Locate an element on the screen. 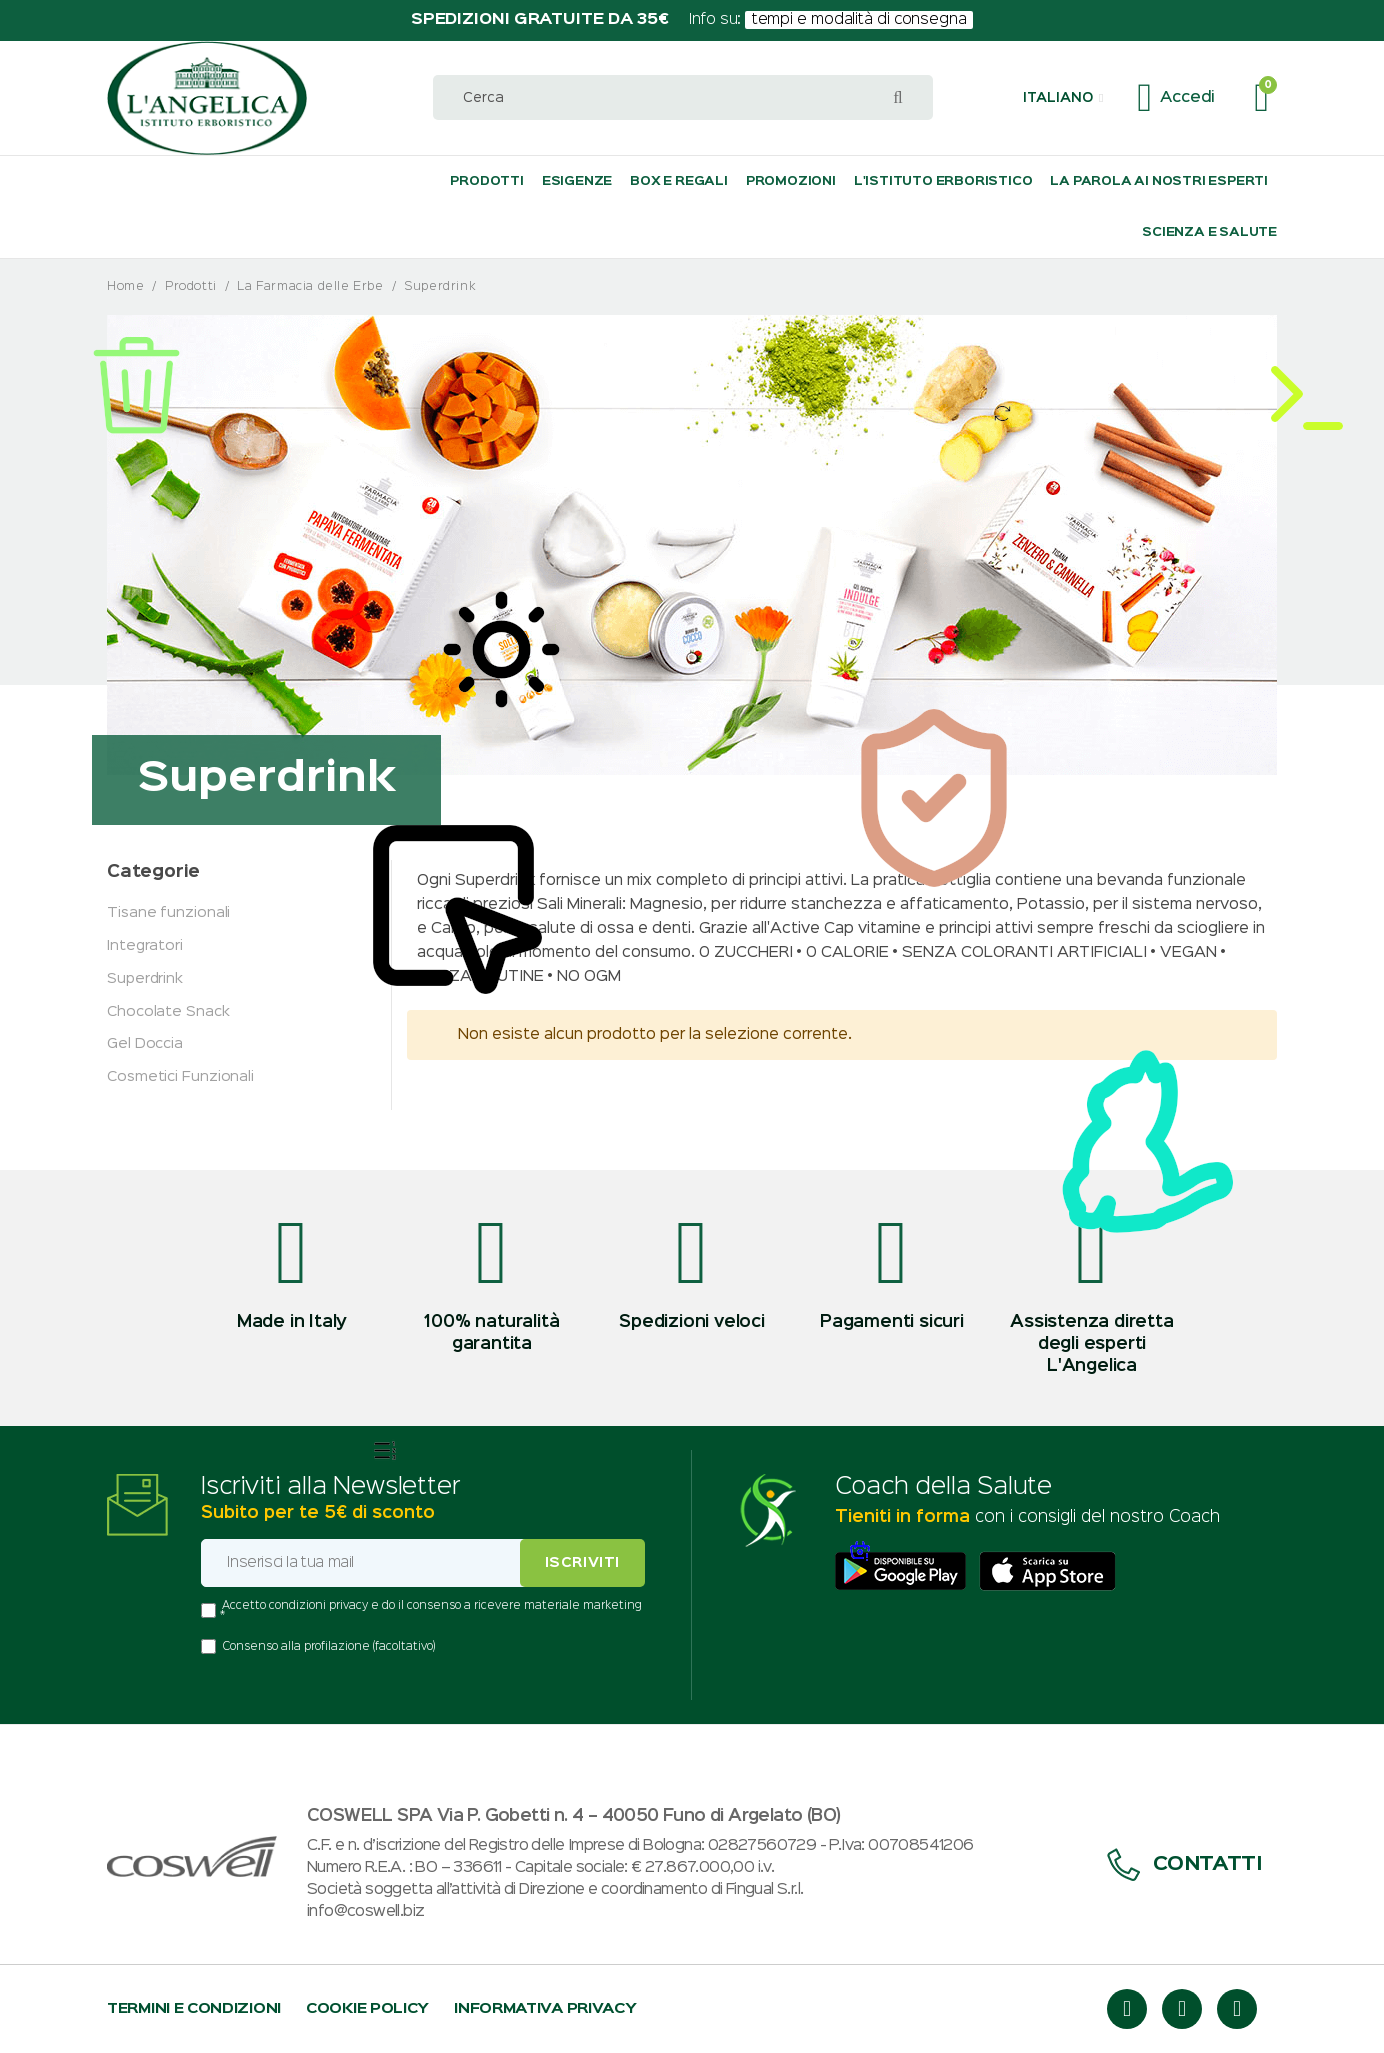 This screenshot has width=1384, height=2053. indicates verified security or protection status is located at coordinates (934, 798).